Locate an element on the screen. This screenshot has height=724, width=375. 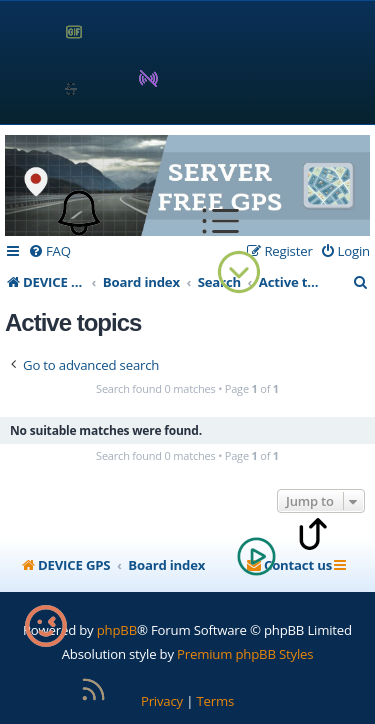
apply strikethrough formatting to selected text is located at coordinates (71, 89).